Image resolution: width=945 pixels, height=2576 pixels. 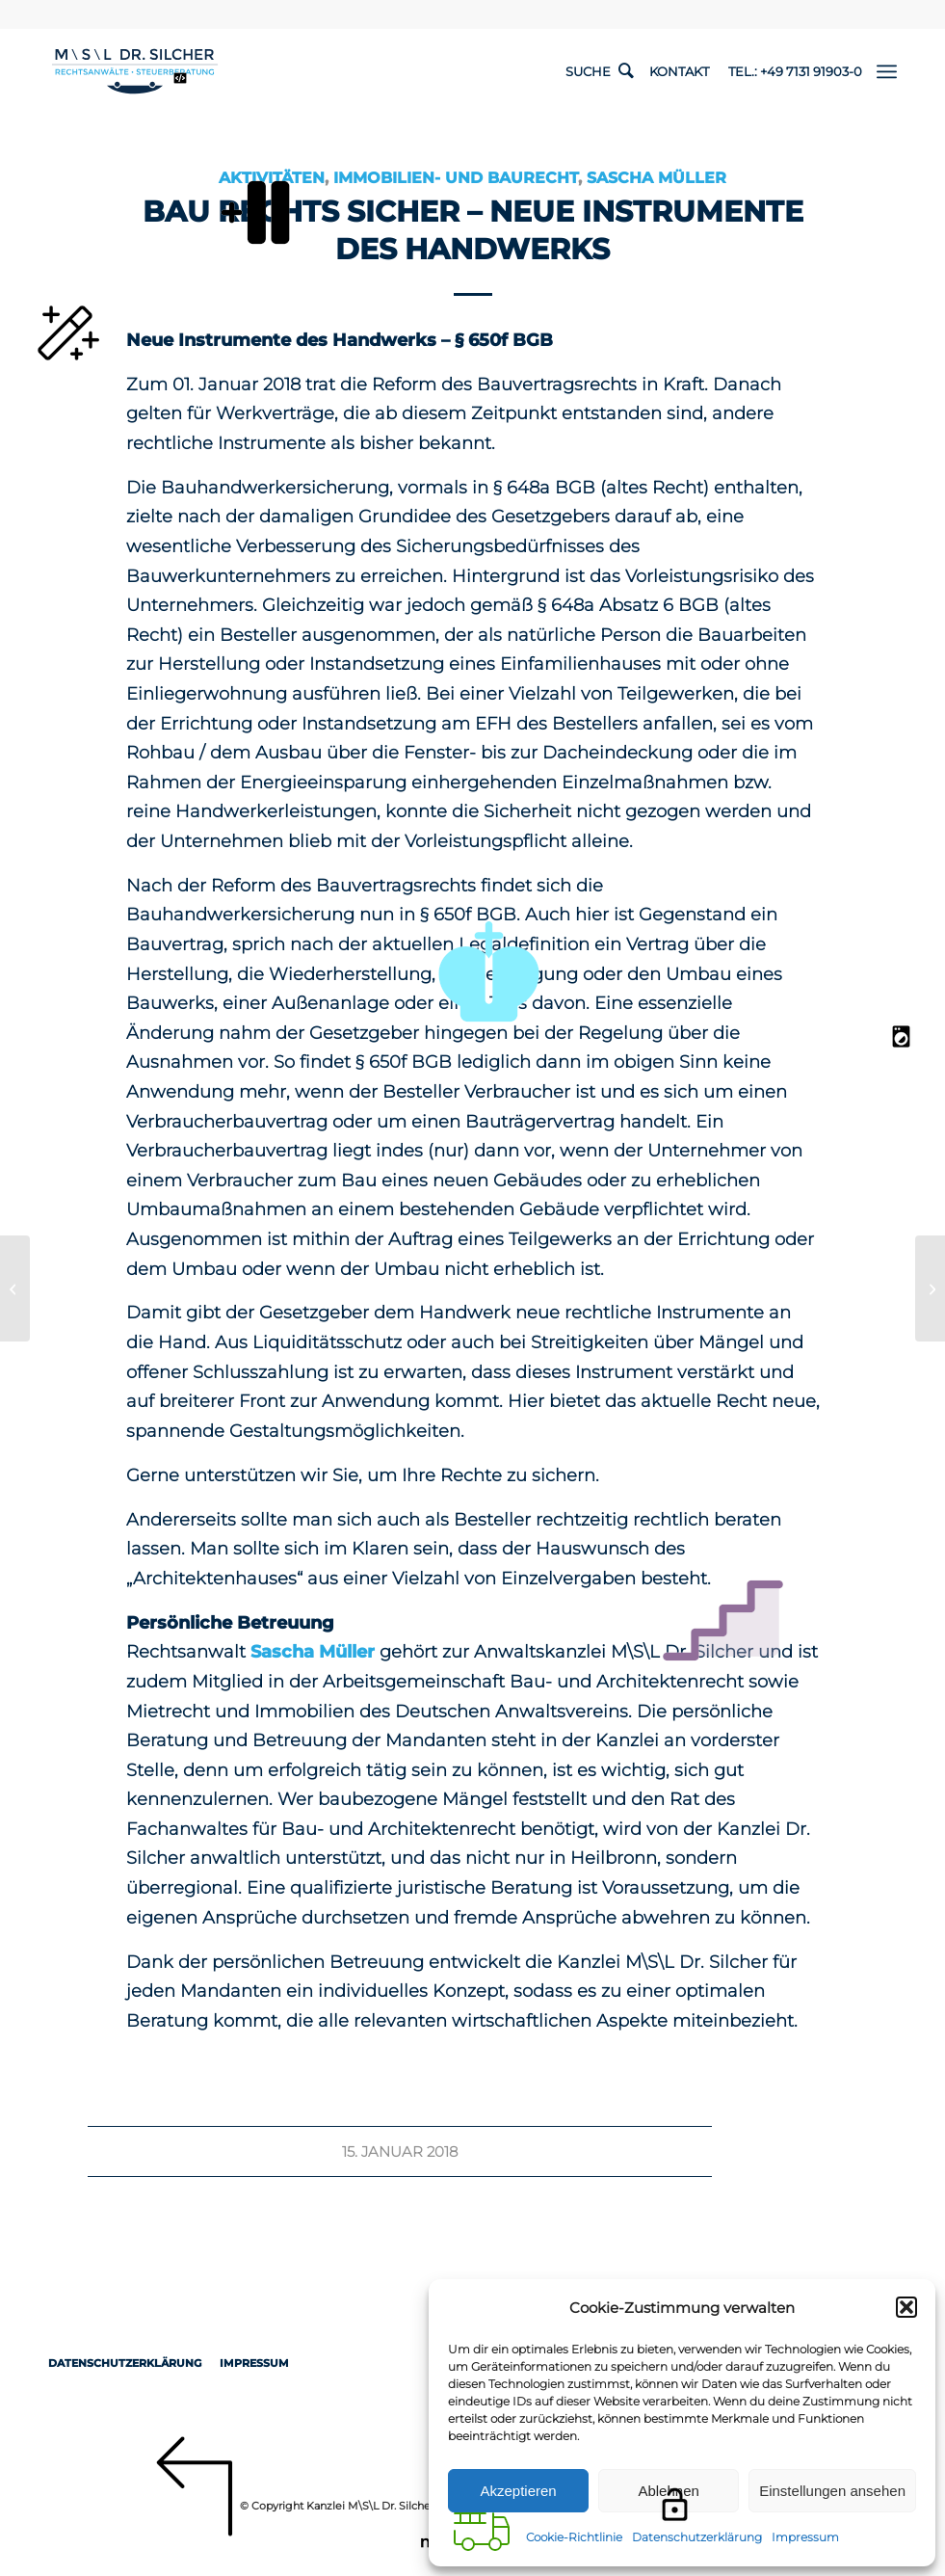 I want to click on add a new column to the left, so click(x=260, y=212).